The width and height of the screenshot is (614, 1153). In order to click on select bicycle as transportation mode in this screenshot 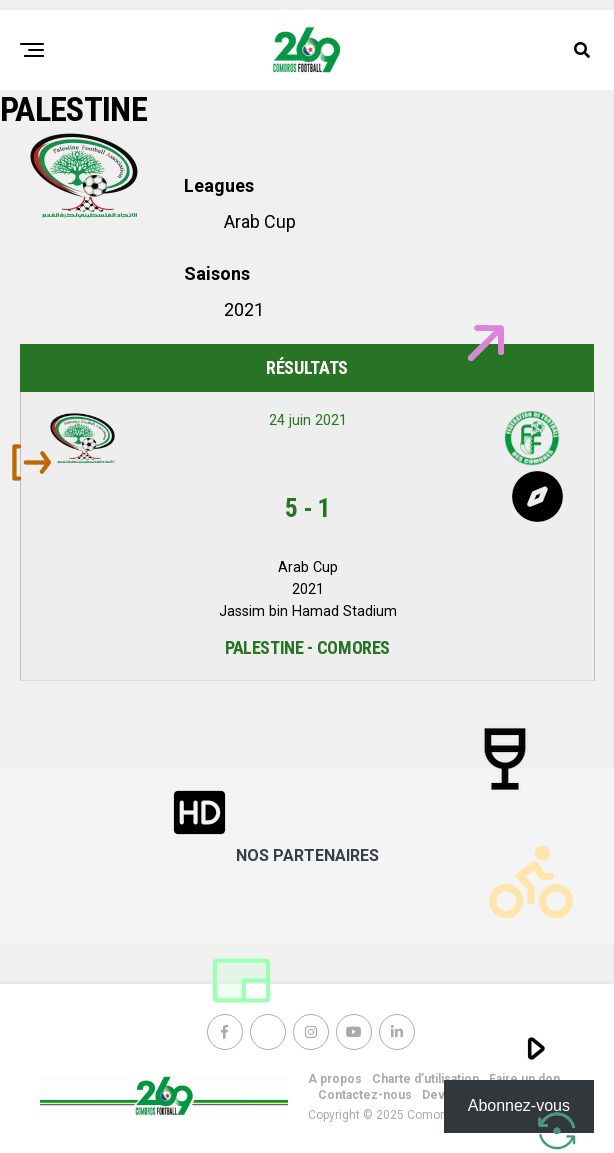, I will do `click(531, 880)`.